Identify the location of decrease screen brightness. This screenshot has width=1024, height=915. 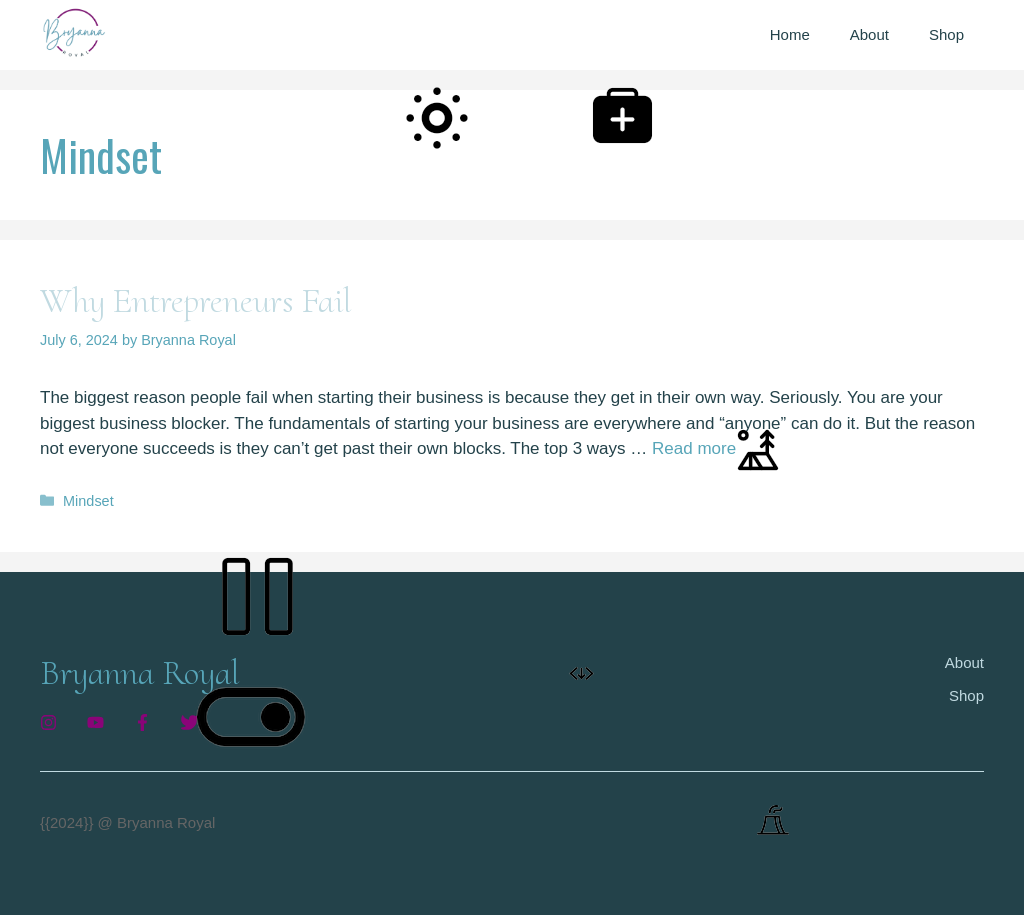
(437, 118).